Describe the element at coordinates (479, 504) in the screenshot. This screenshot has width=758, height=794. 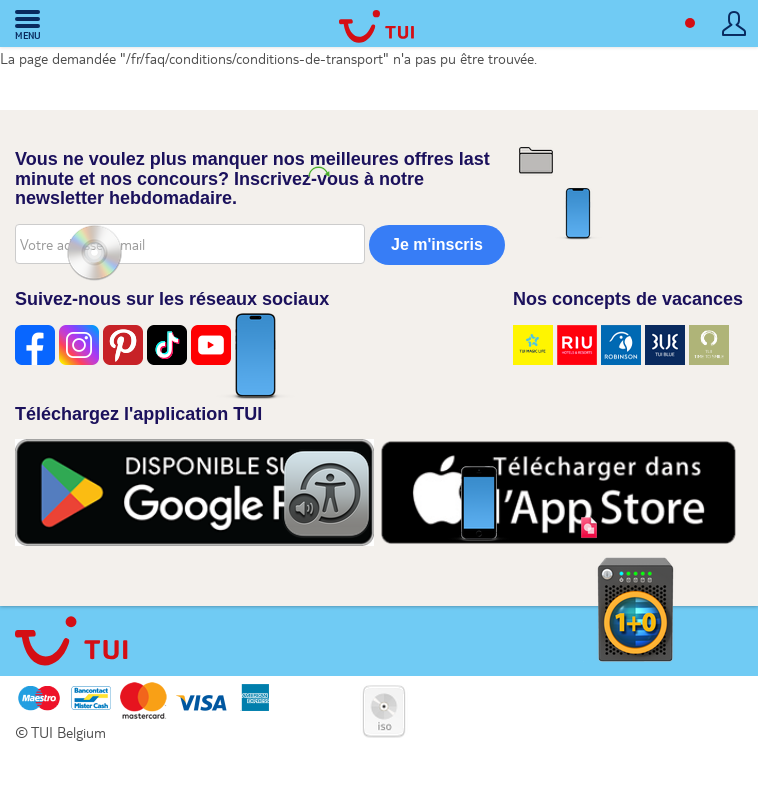
I see `iPhone SE device connected to your Mac` at that location.